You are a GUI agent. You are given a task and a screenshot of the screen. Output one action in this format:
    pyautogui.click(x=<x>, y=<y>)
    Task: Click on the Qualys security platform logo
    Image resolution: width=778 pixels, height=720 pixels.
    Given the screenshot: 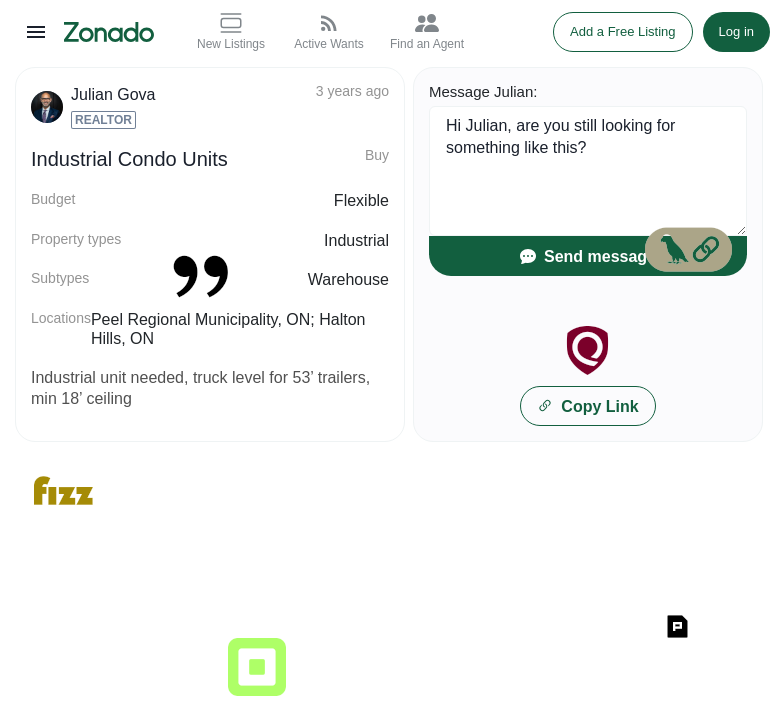 What is the action you would take?
    pyautogui.click(x=587, y=350)
    